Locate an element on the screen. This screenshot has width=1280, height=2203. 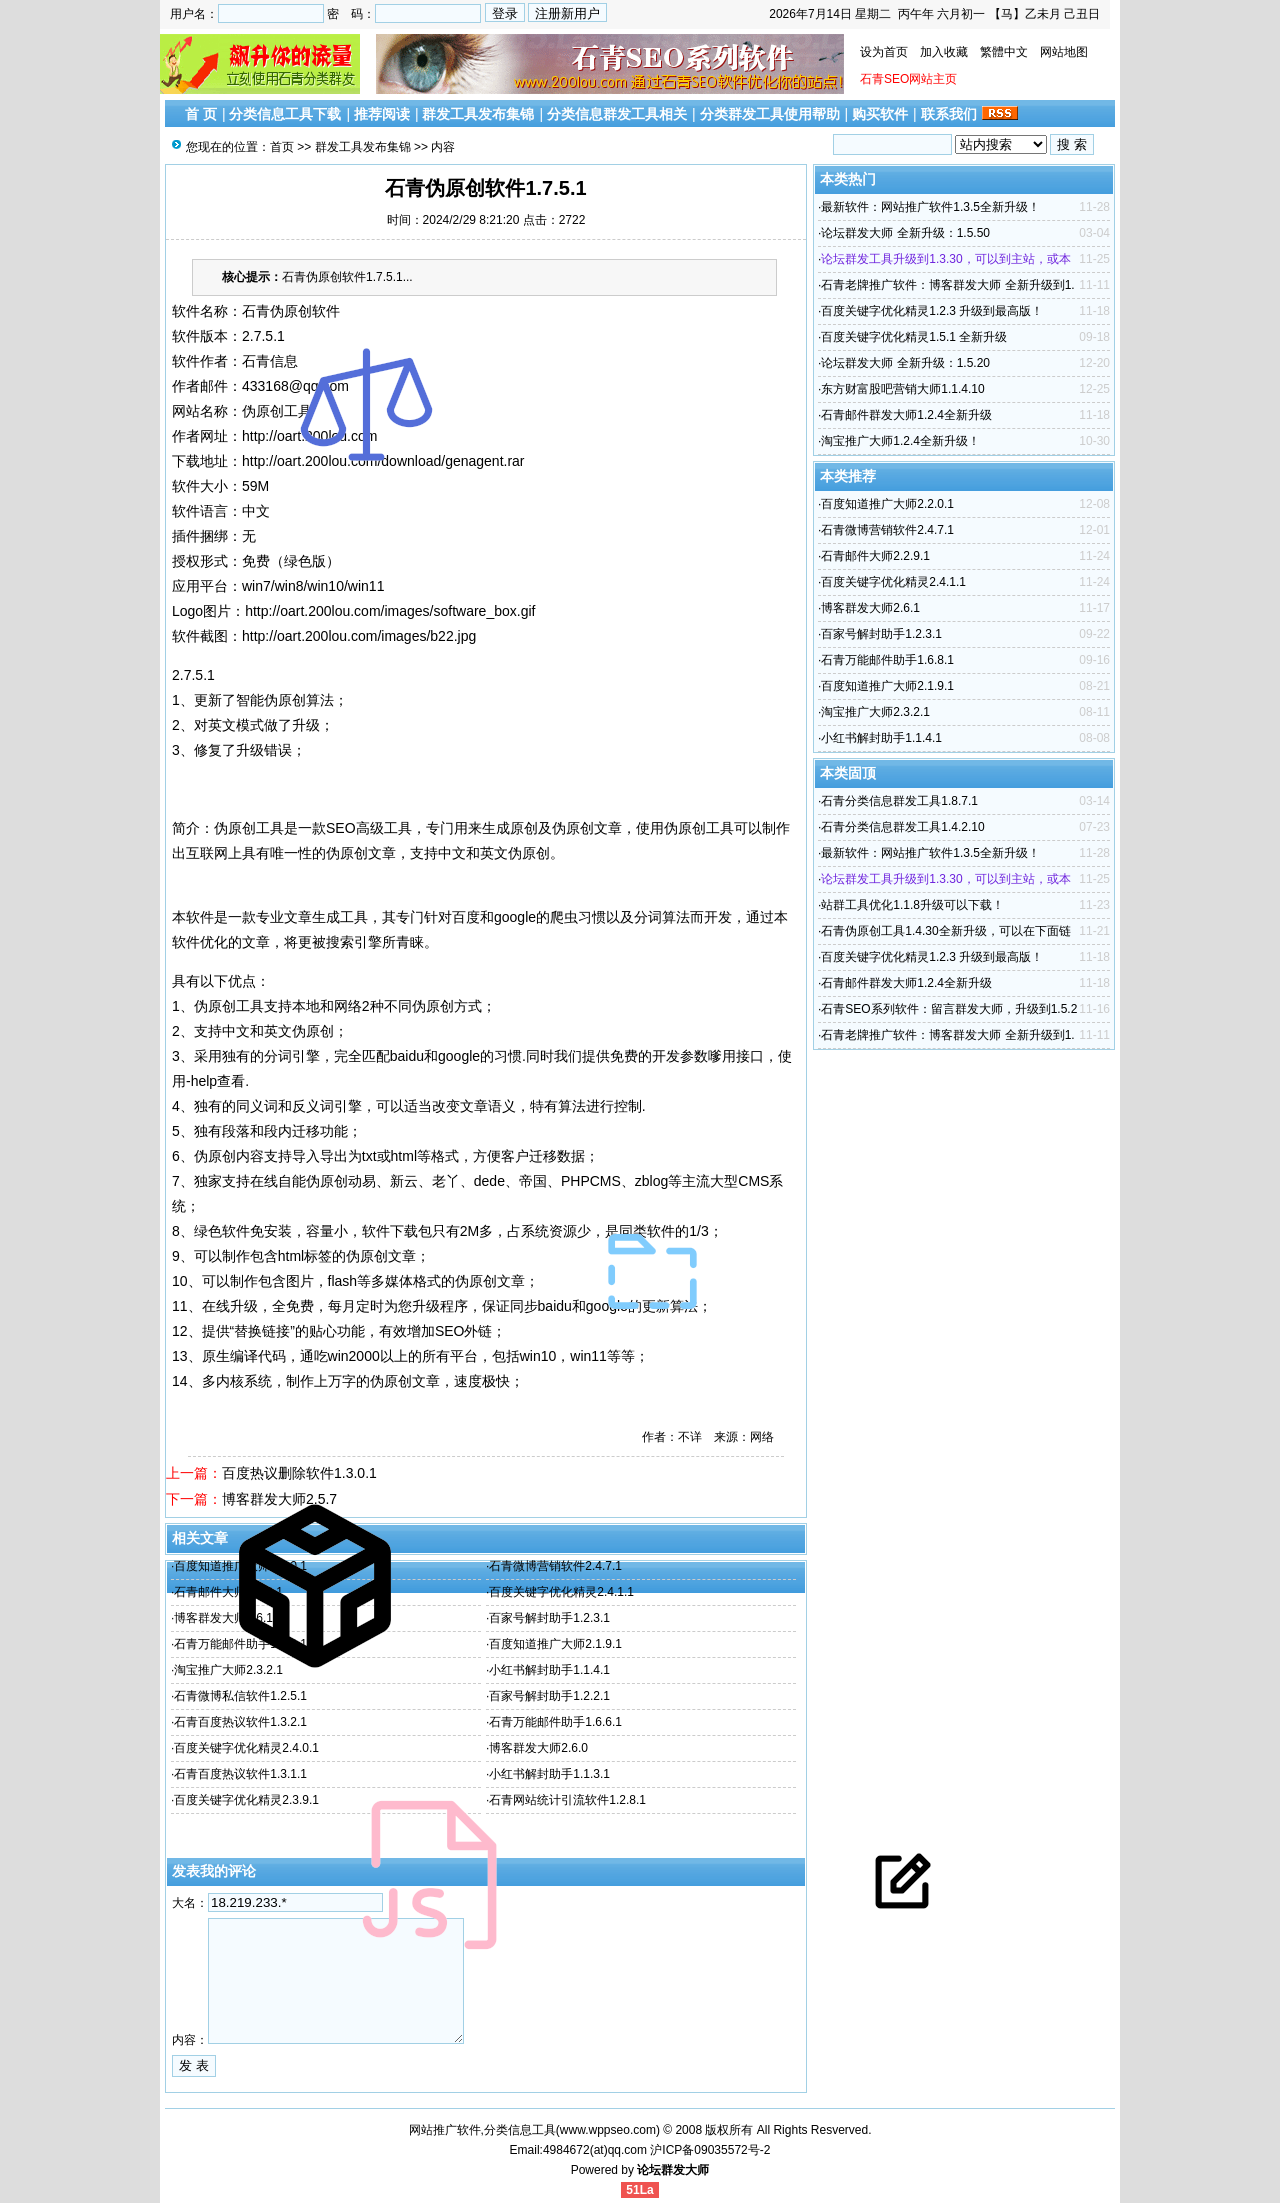
open codesandbox development environment is located at coordinates (315, 1586).